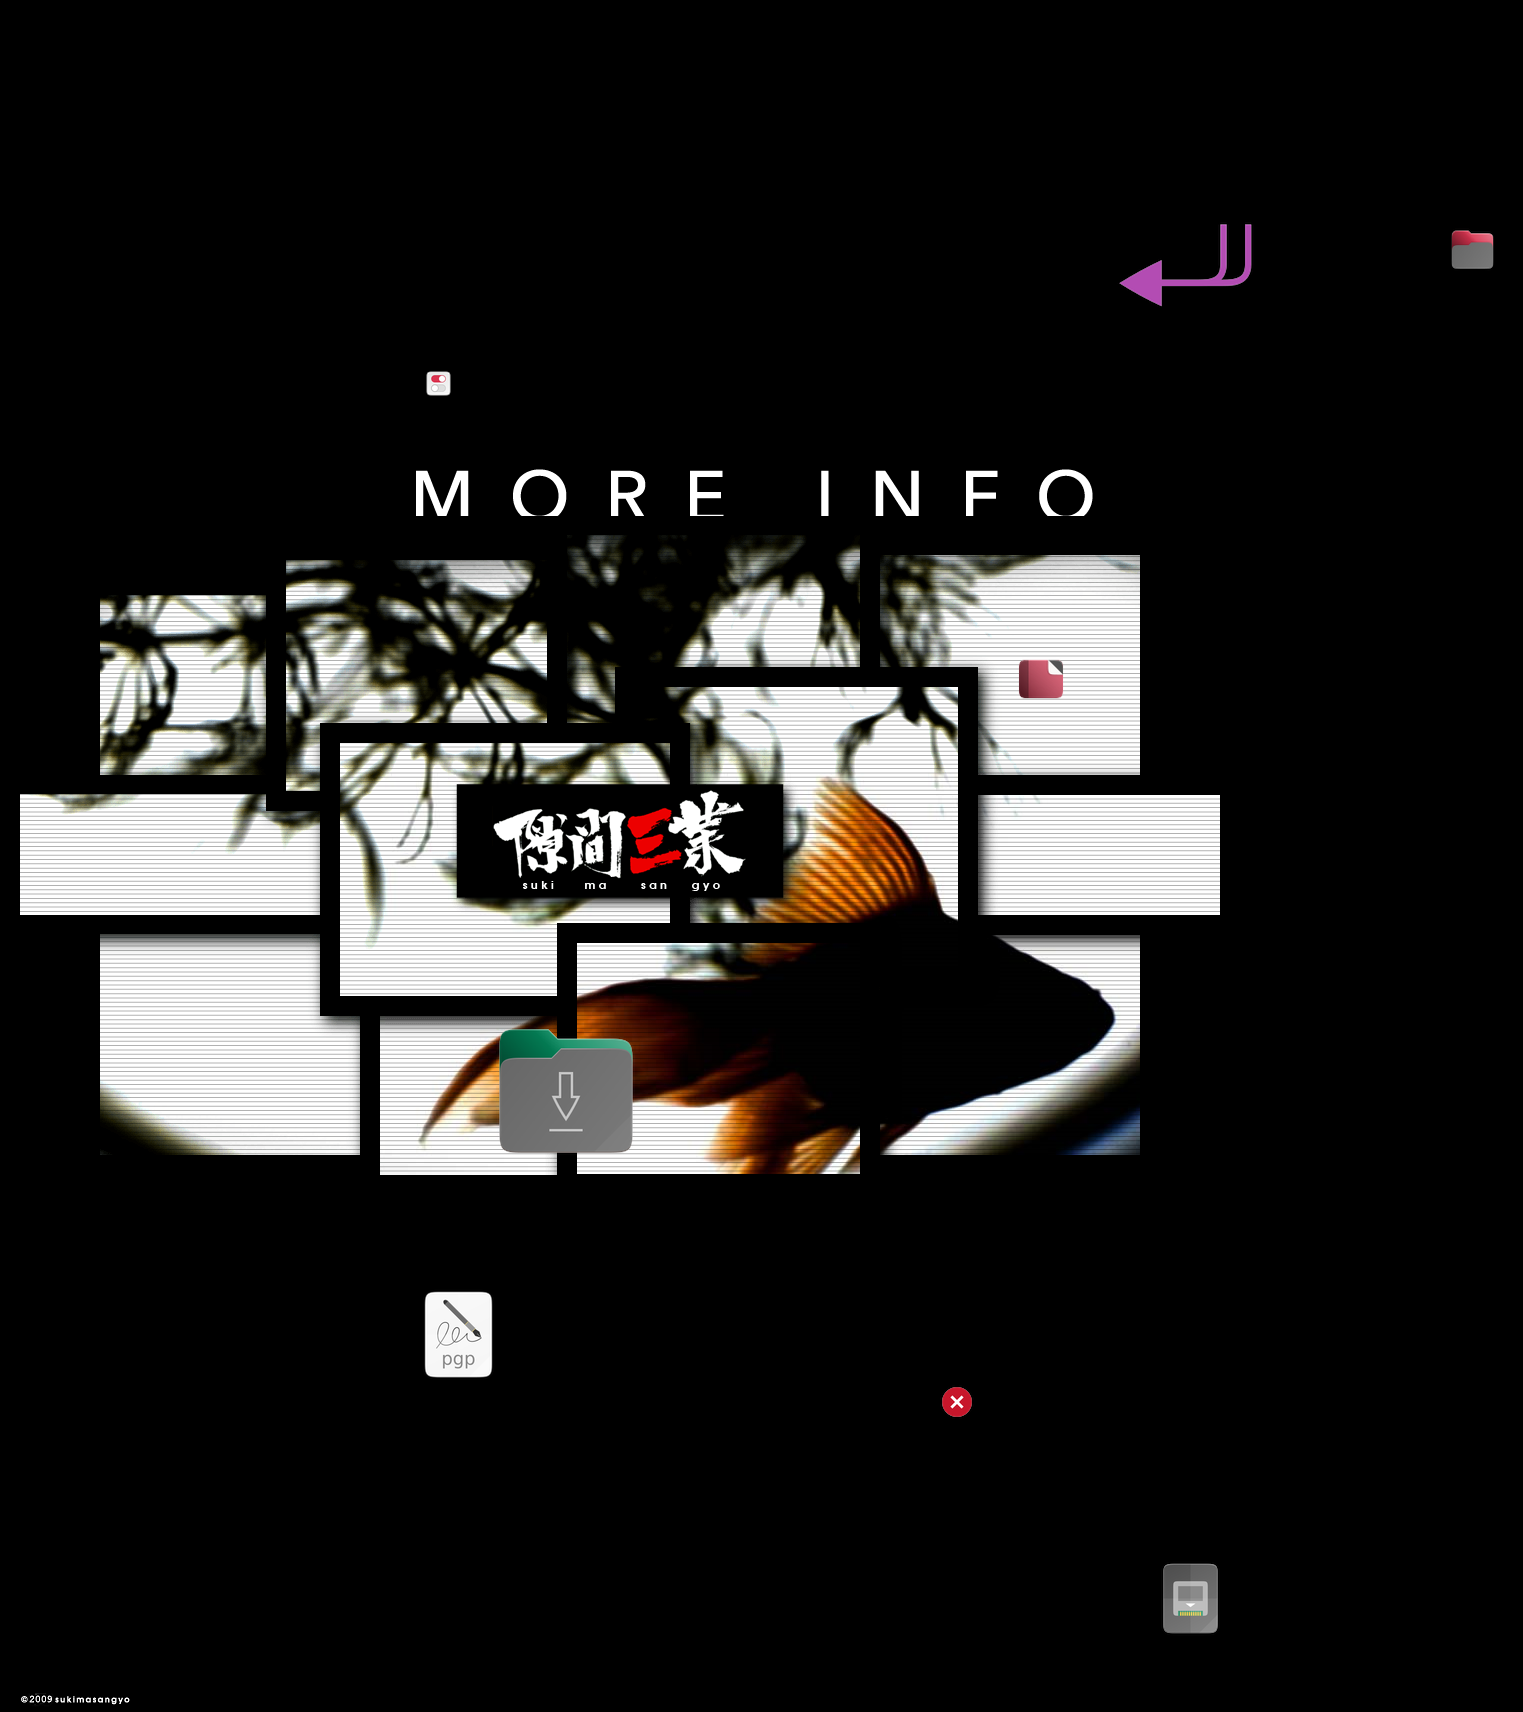 The width and height of the screenshot is (1523, 1712). Describe the element at coordinates (458, 1334) in the screenshot. I see `a PGP digital signature file` at that location.